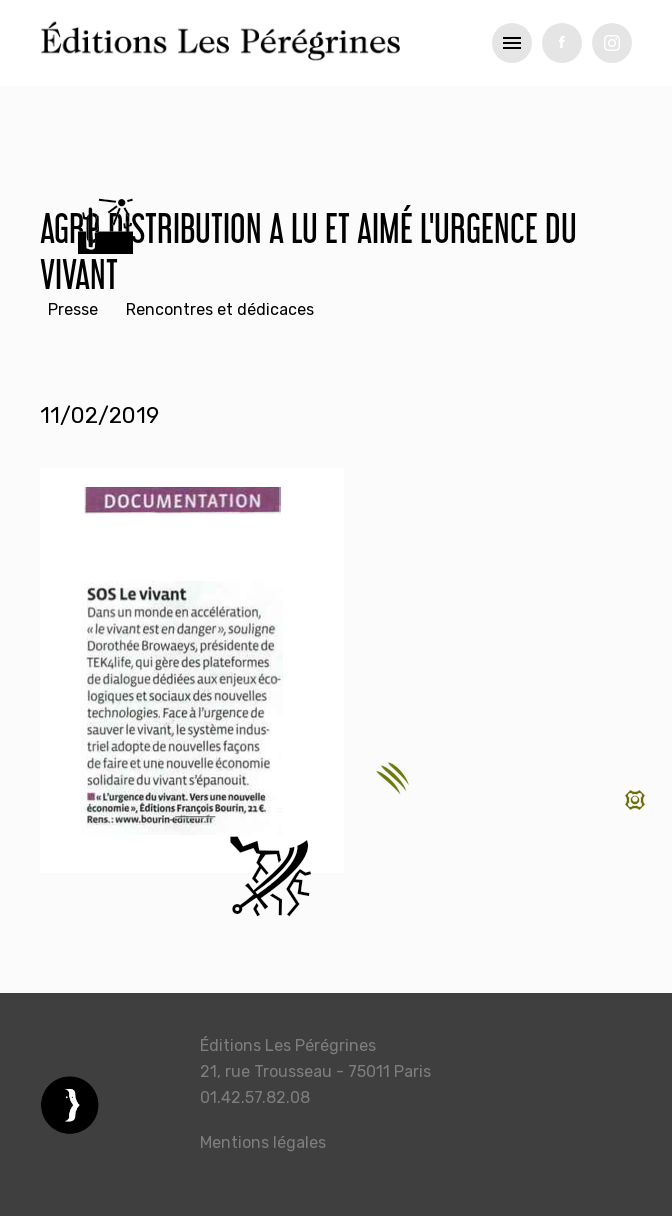 The width and height of the screenshot is (672, 1216). I want to click on indicates damage or attack action in a game, so click(392, 778).